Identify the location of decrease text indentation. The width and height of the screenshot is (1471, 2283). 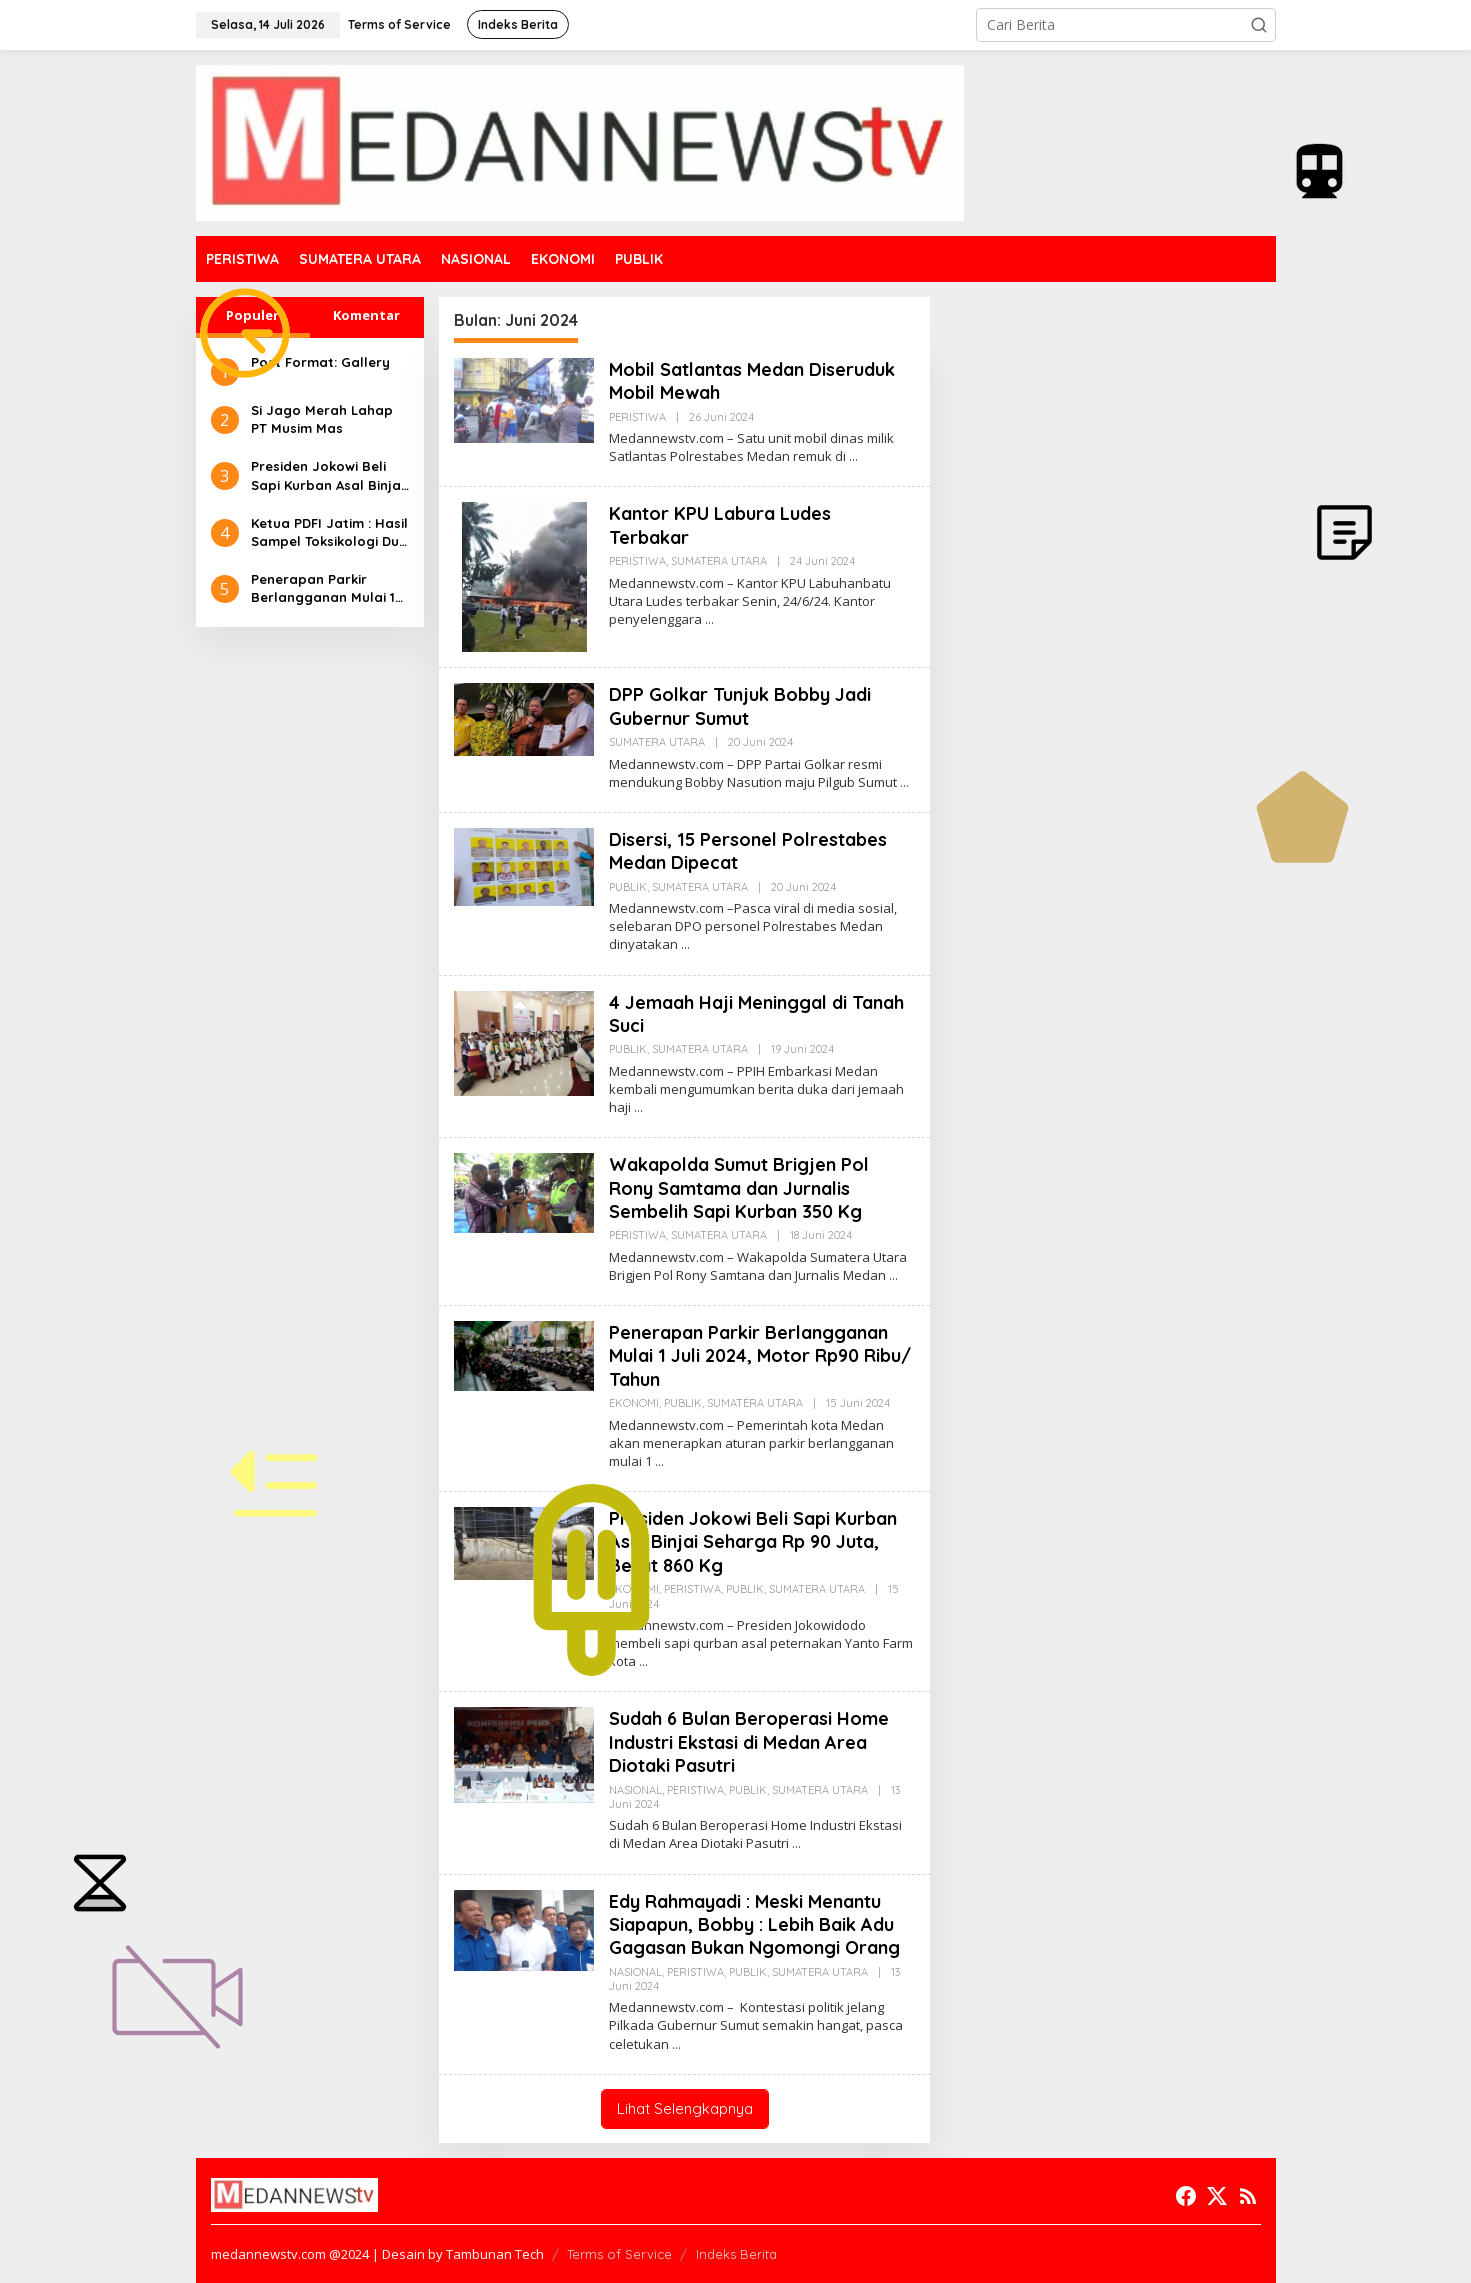
(275, 1485).